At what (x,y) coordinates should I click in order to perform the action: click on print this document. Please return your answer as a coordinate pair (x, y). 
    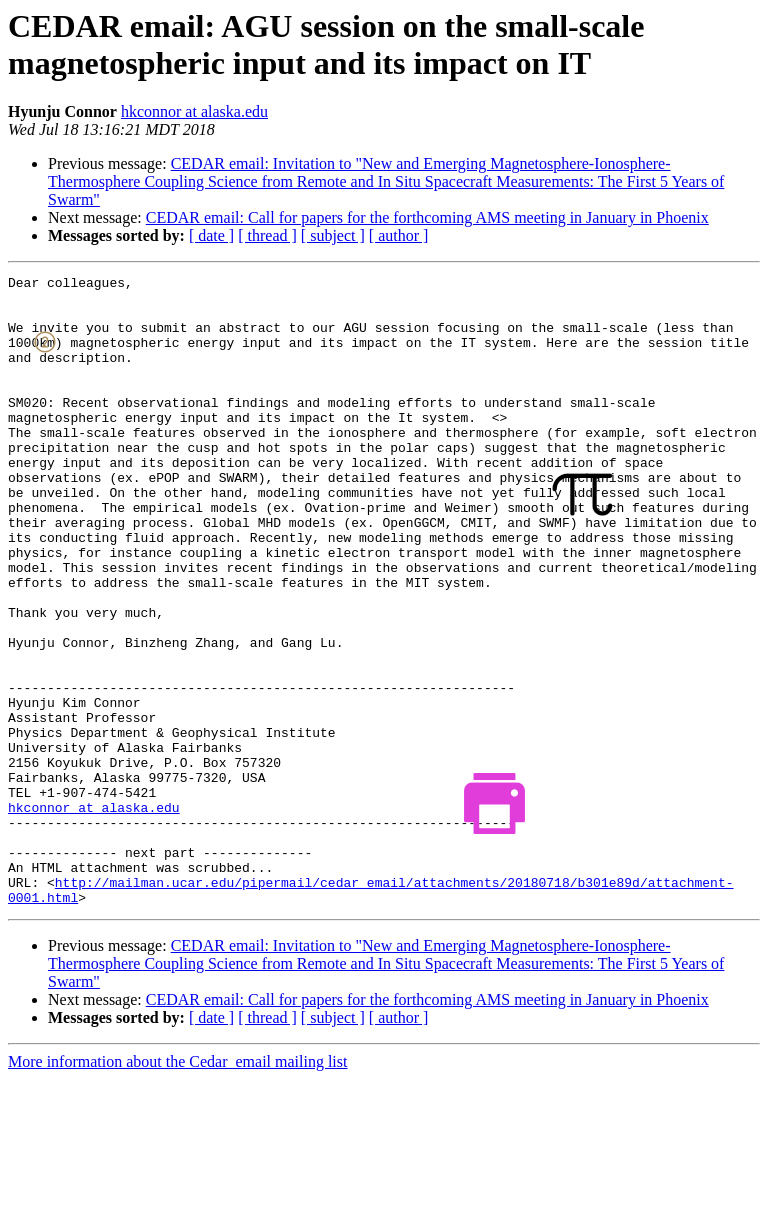
    Looking at the image, I should click on (494, 803).